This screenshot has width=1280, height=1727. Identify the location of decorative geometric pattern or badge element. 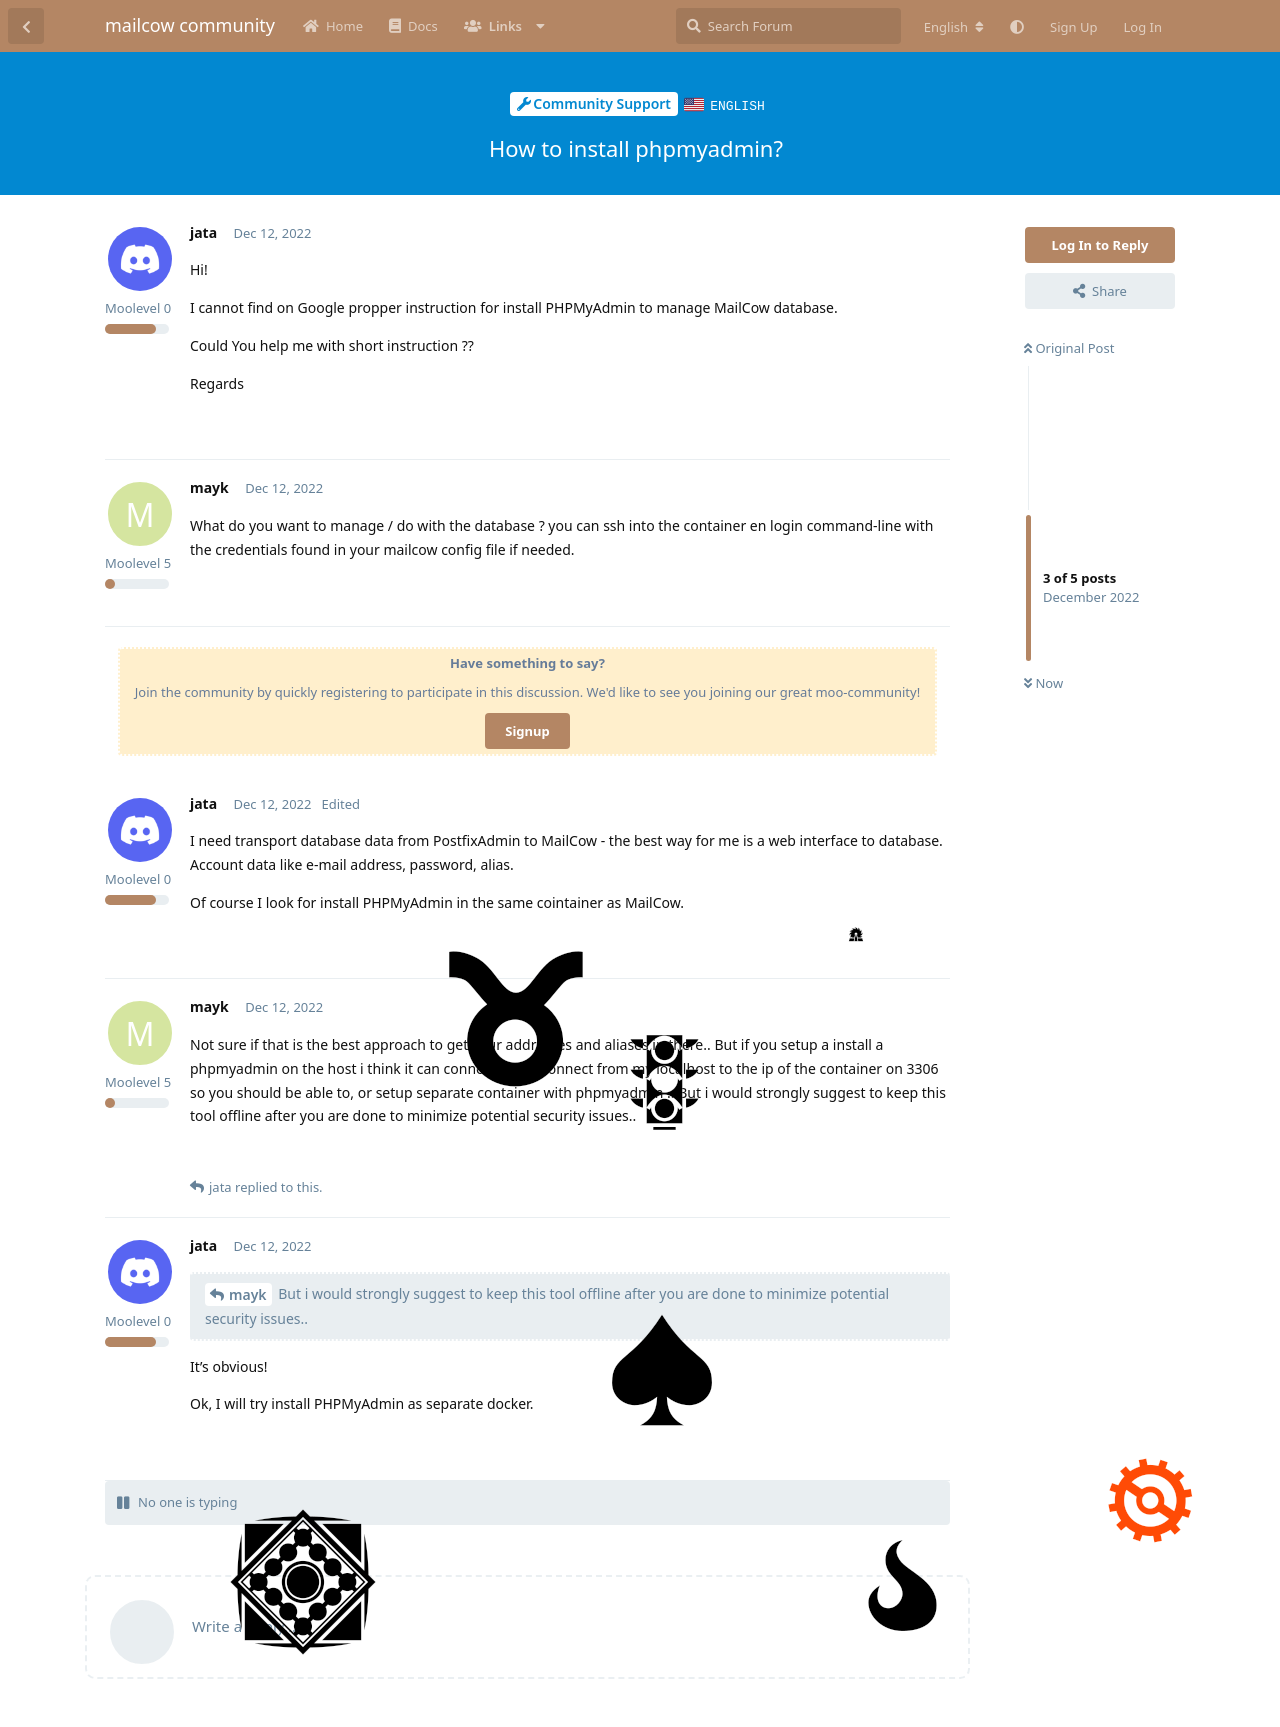
(303, 1582).